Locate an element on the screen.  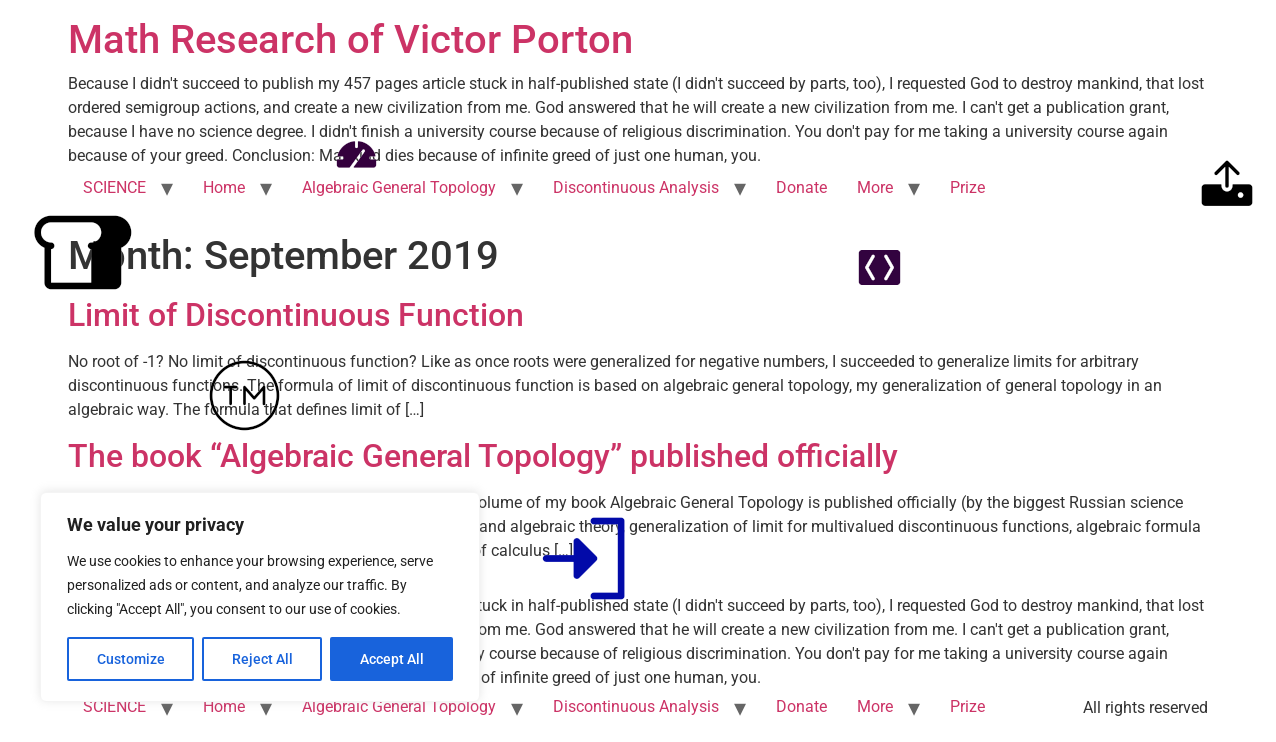
view or edit source code is located at coordinates (879, 267).